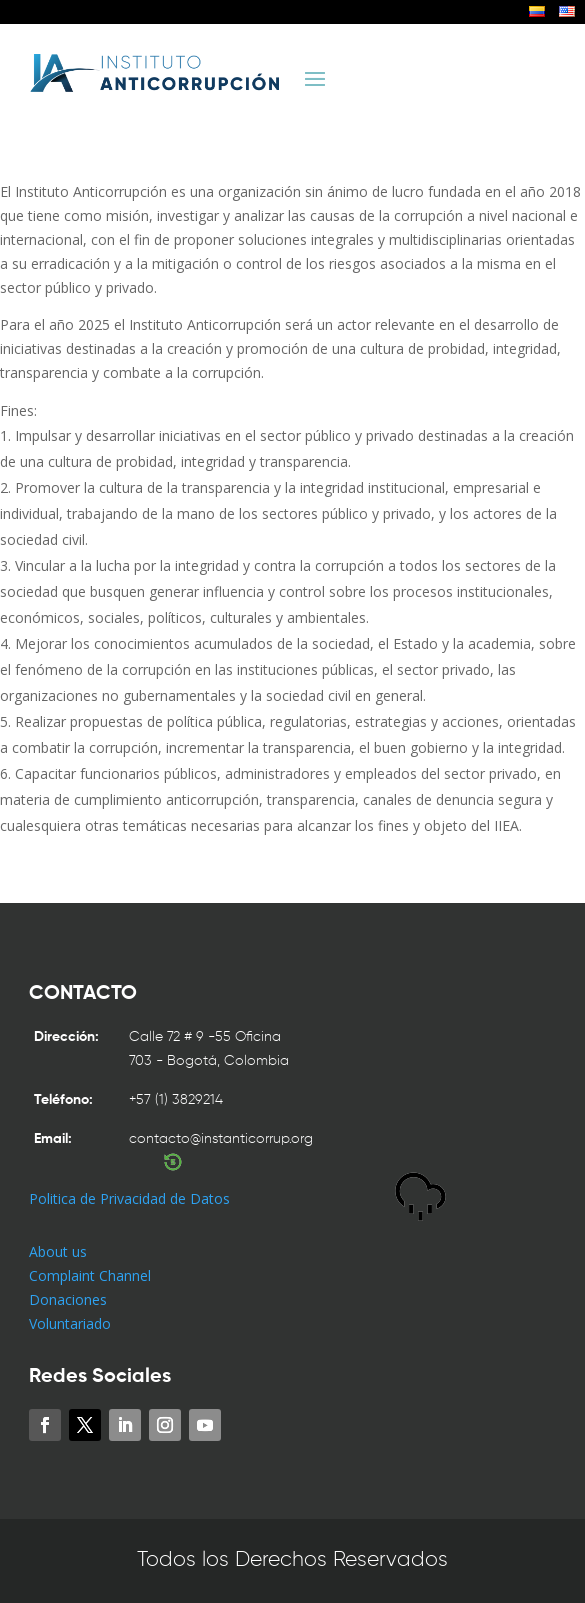 This screenshot has height=1603, width=585. Describe the element at coordinates (420, 1195) in the screenshot. I see `indicates rainy or showery weather conditions` at that location.